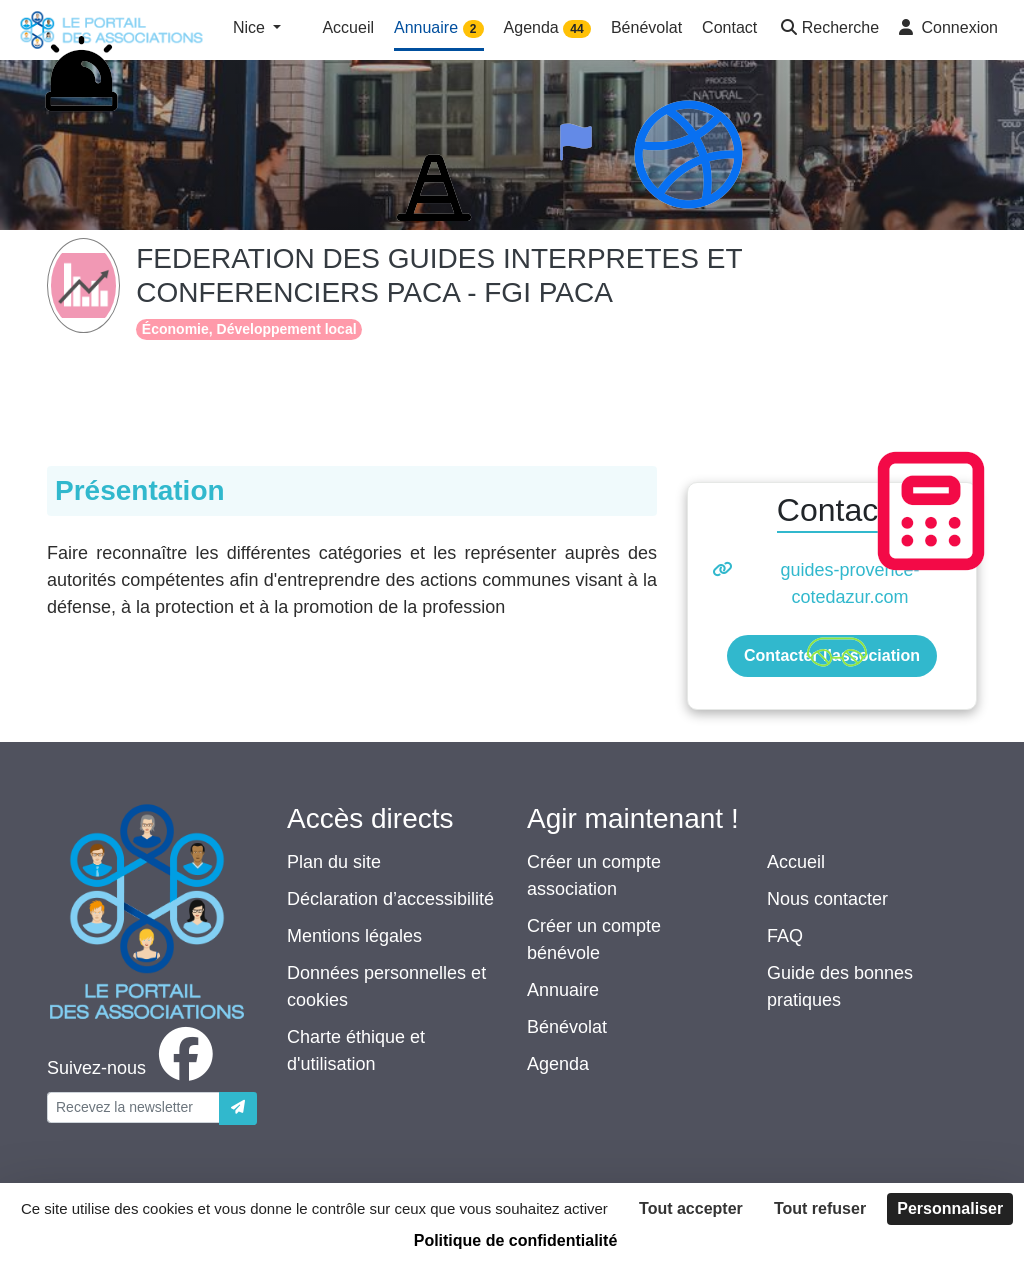  Describe the element at coordinates (434, 189) in the screenshot. I see `indicates construction or maintenance in progress` at that location.